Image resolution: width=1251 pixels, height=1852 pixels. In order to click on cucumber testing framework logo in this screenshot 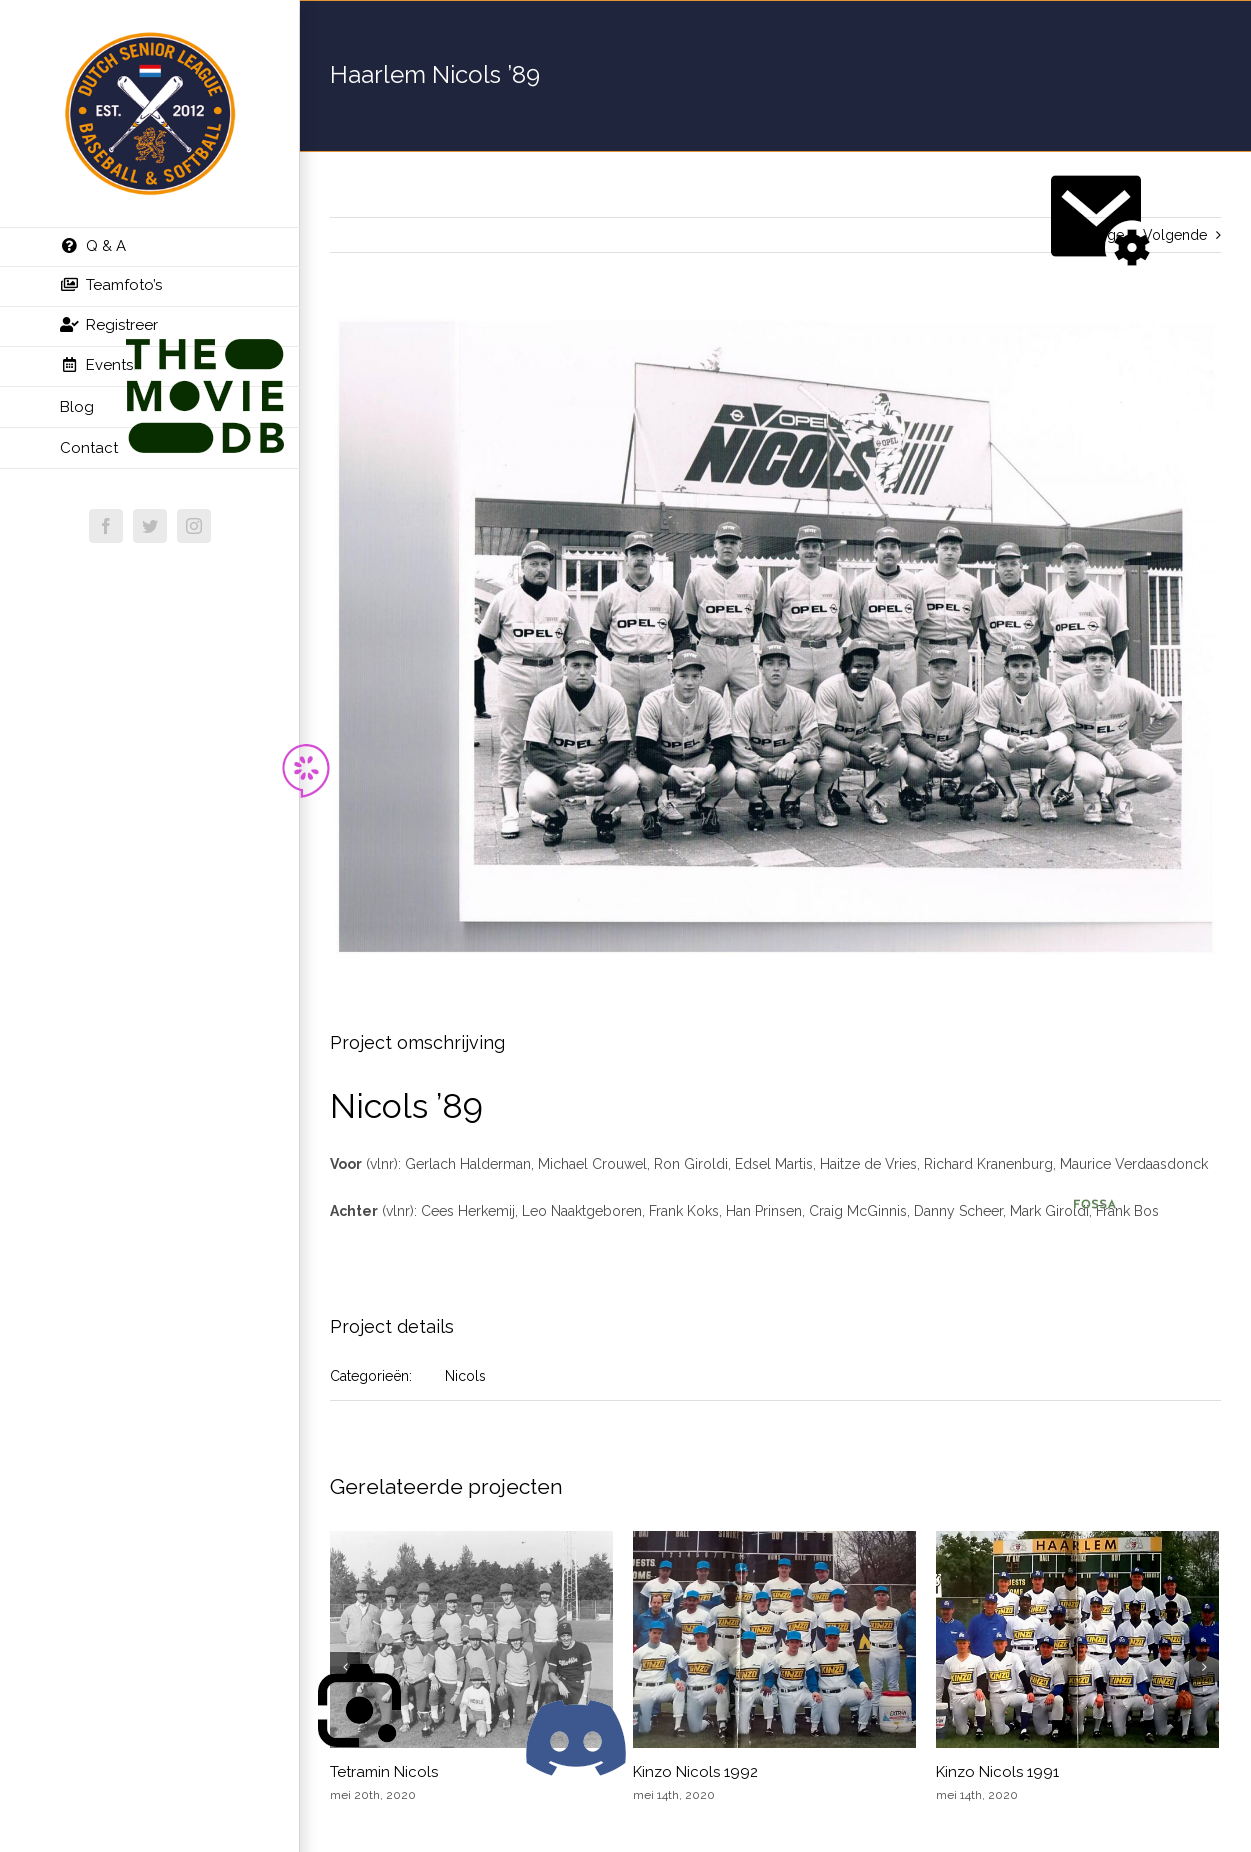, I will do `click(306, 771)`.